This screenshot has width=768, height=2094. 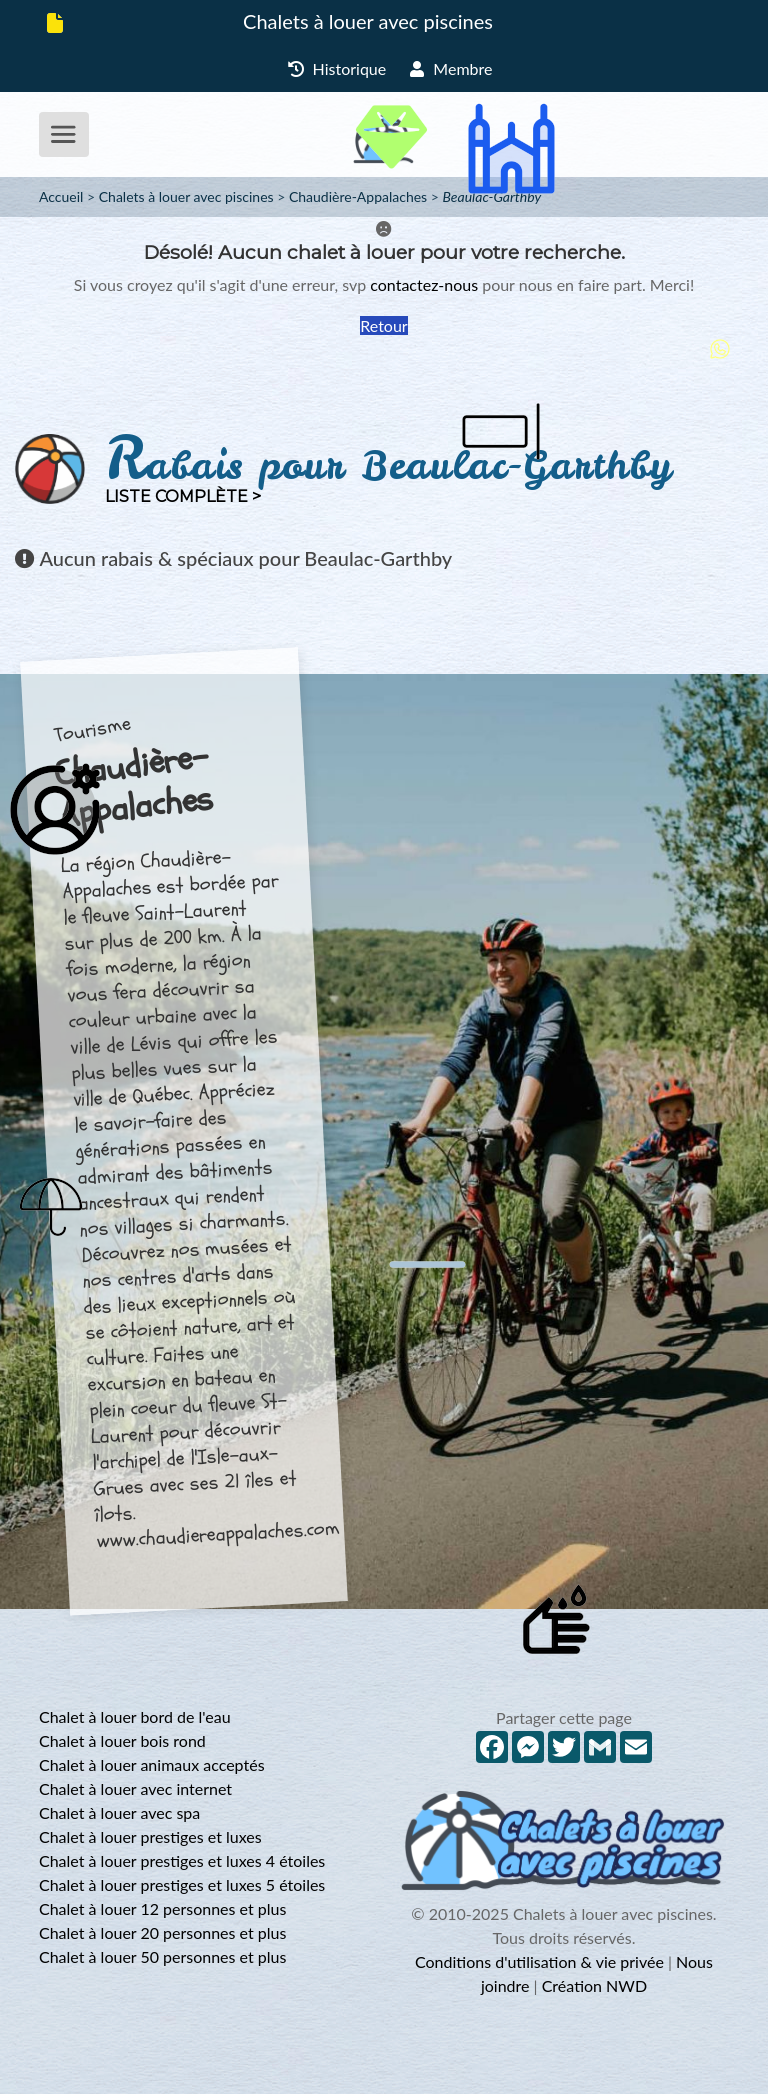 I want to click on indicates premium or valuable content, so click(x=391, y=137).